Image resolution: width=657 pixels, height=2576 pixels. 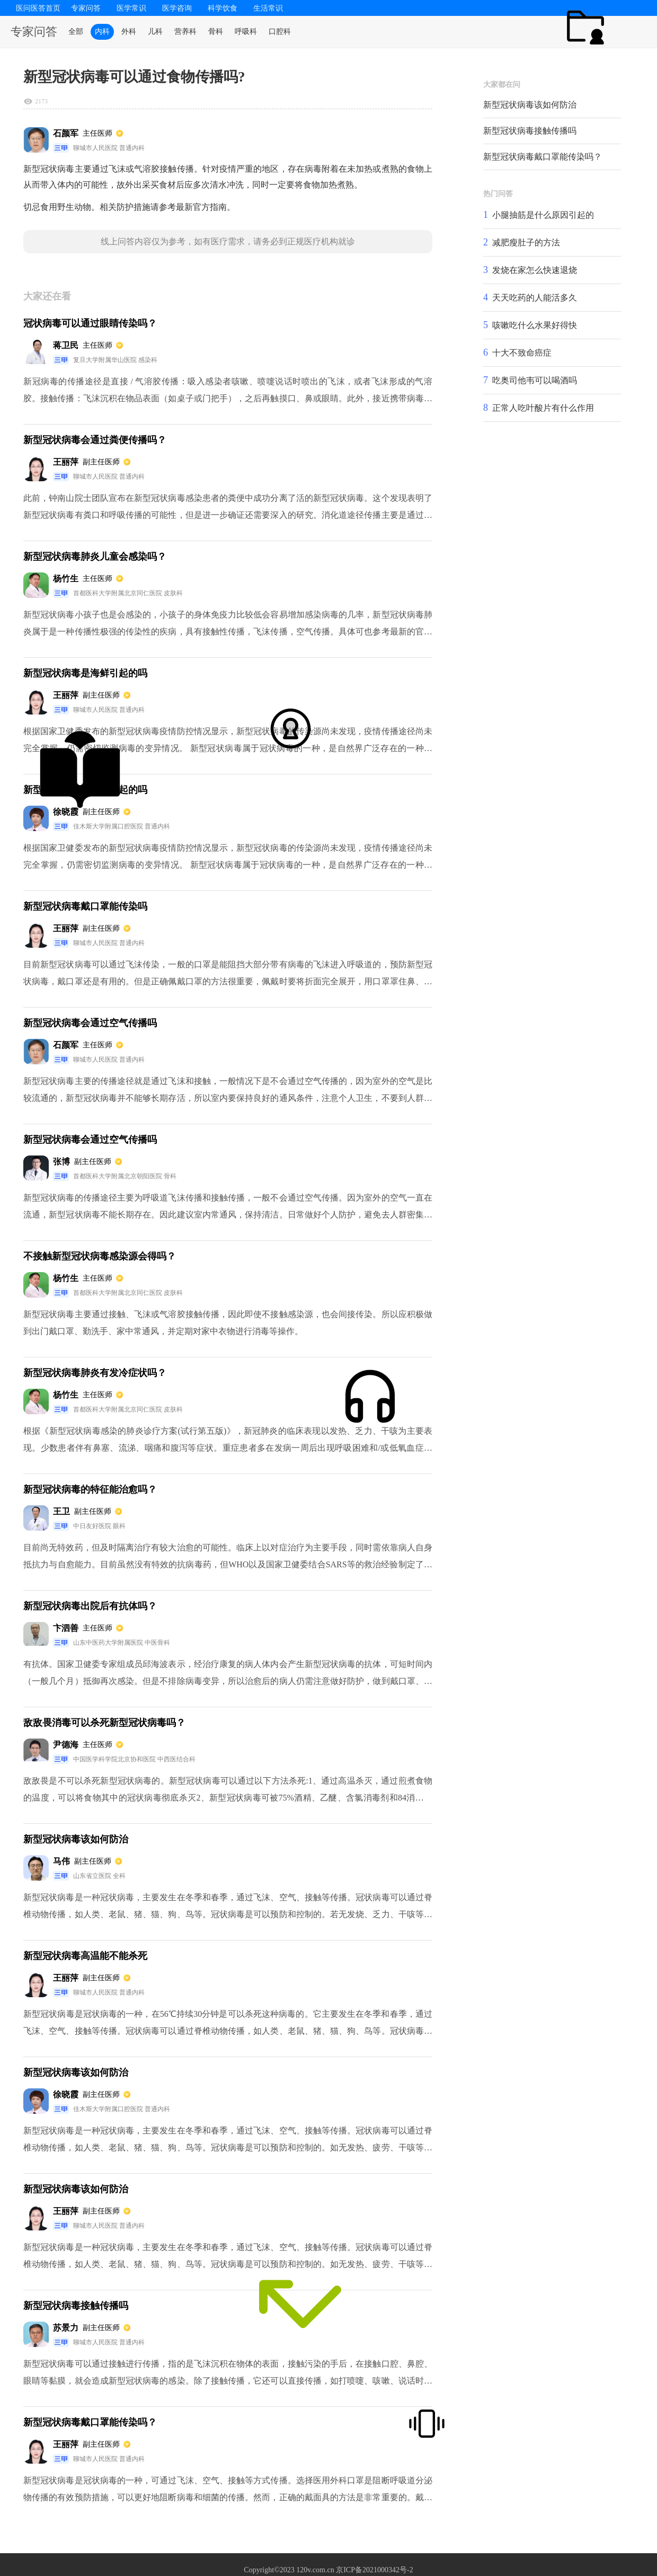 I want to click on enable vibrate mode on your device, so click(x=427, y=2423).